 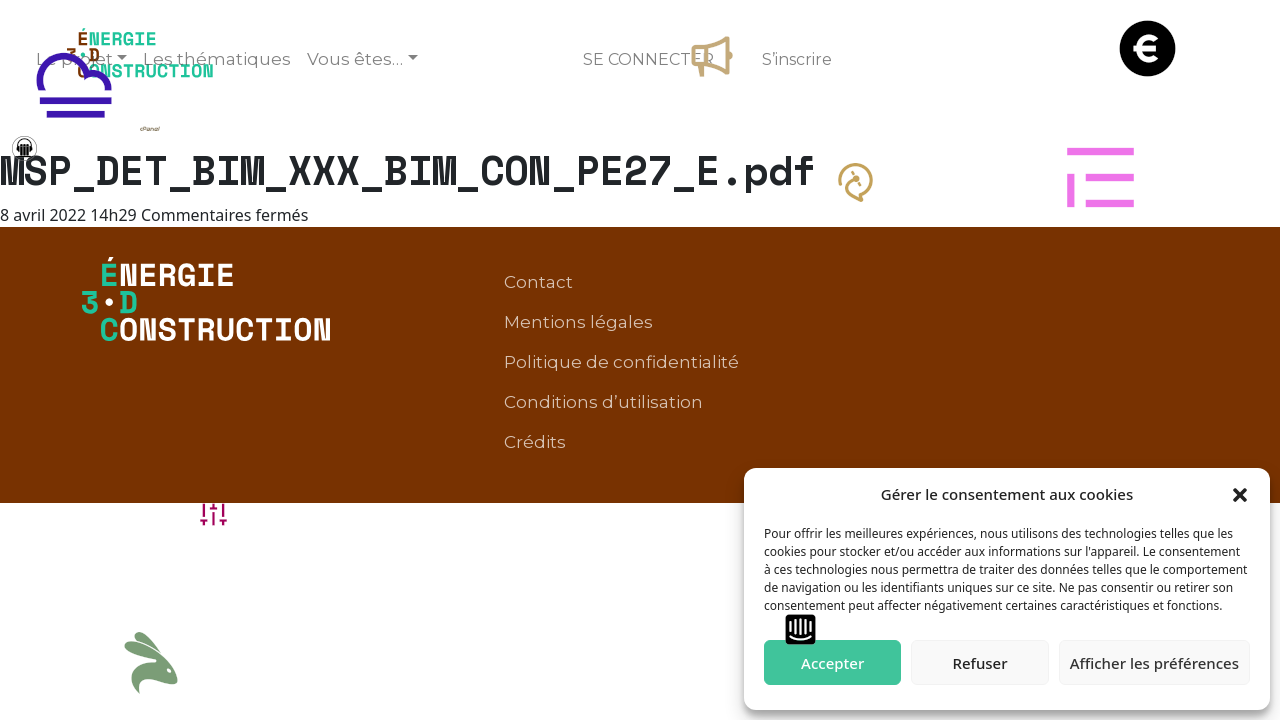 What do you see at coordinates (213, 514) in the screenshot?
I see `access audio or sound settings` at bounding box center [213, 514].